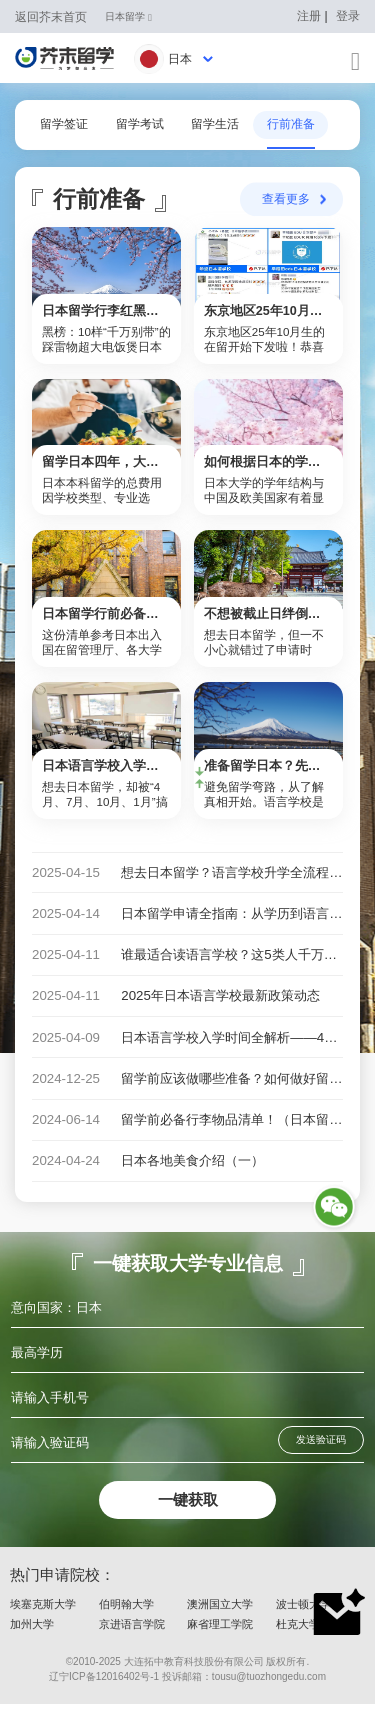 This screenshot has height=1736, width=375. Describe the element at coordinates (199, 777) in the screenshot. I see `collapse content vertically` at that location.